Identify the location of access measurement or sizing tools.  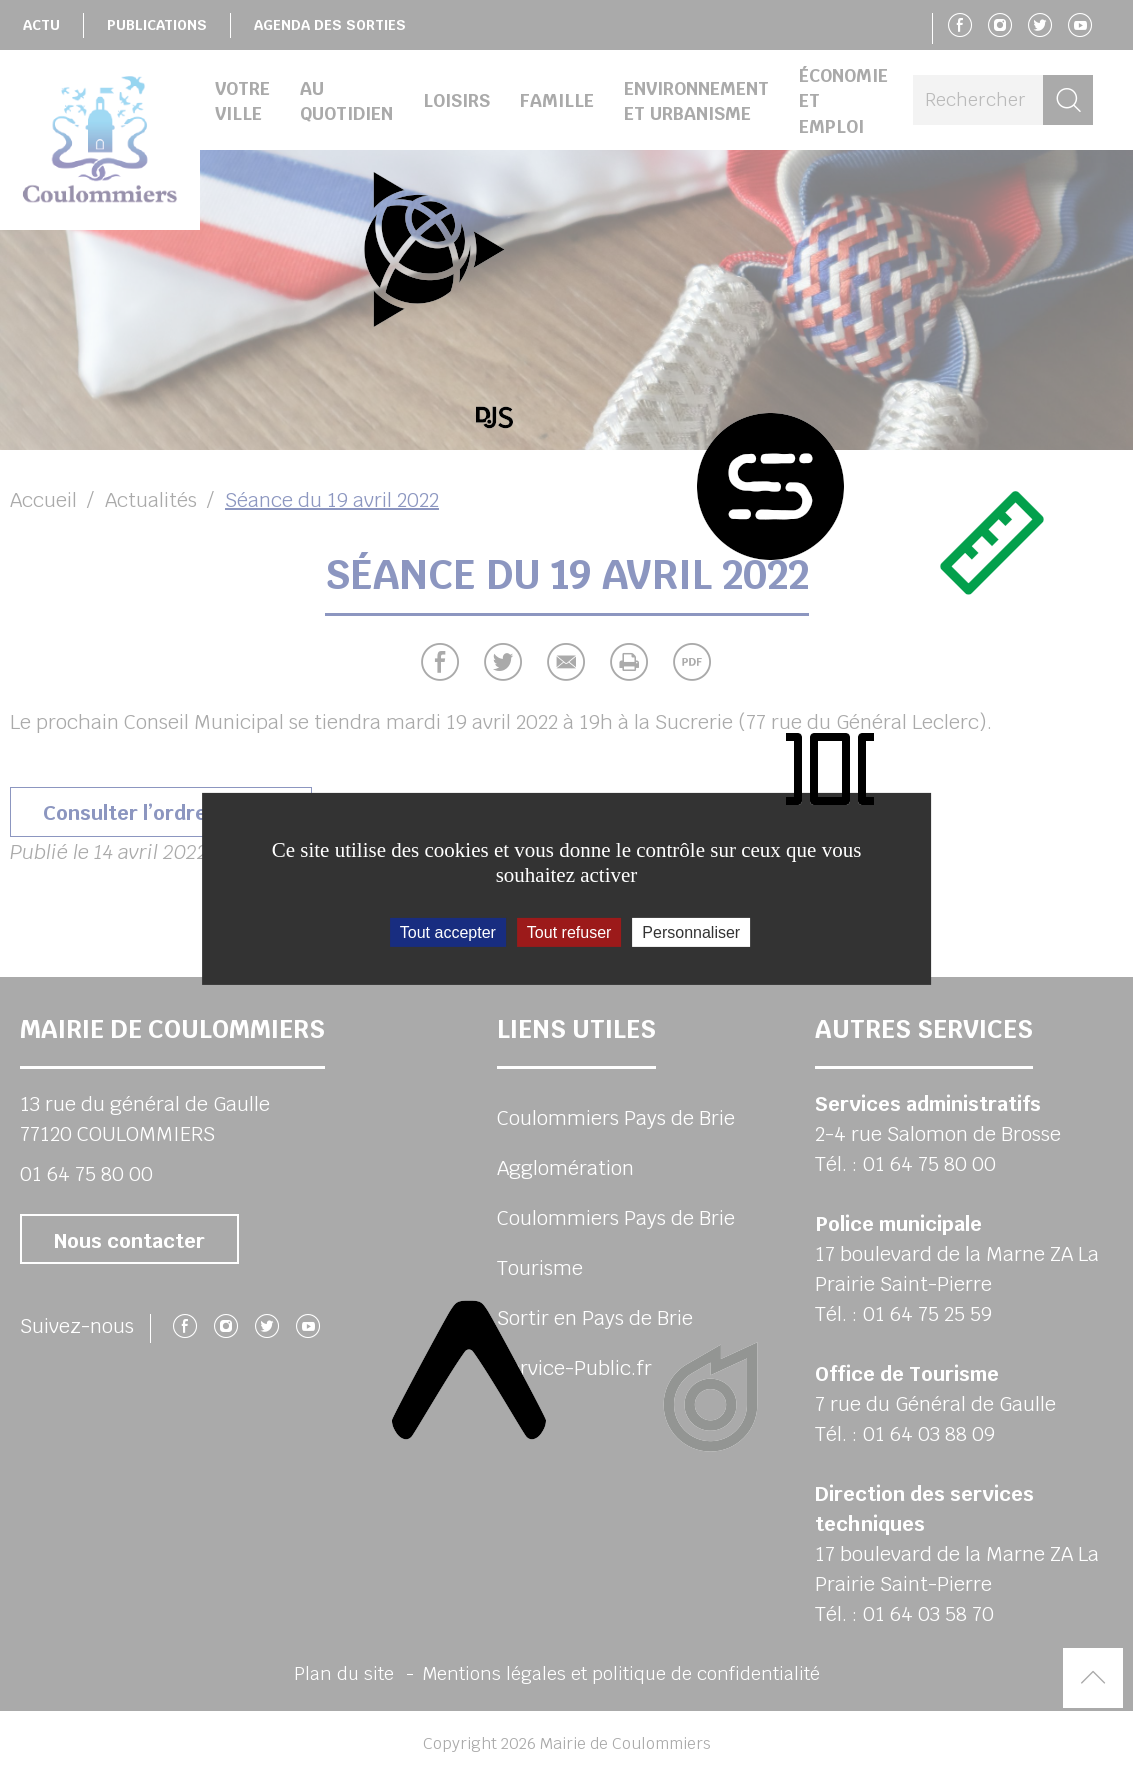
(992, 540).